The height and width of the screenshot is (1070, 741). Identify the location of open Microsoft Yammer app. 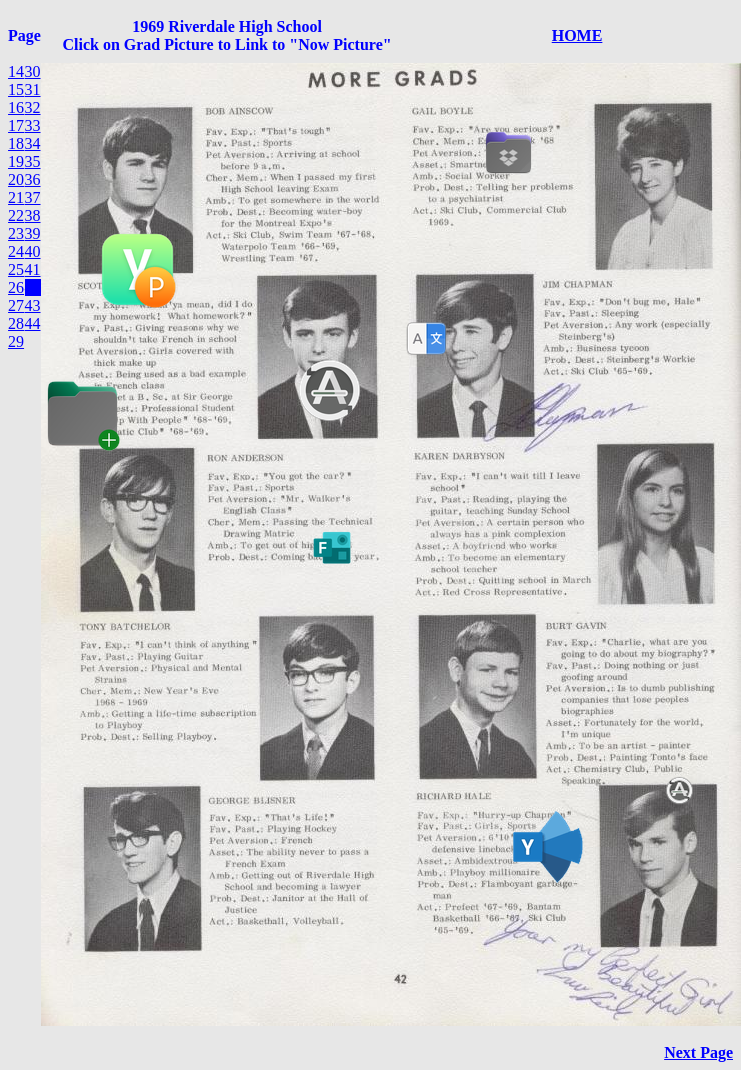
(548, 847).